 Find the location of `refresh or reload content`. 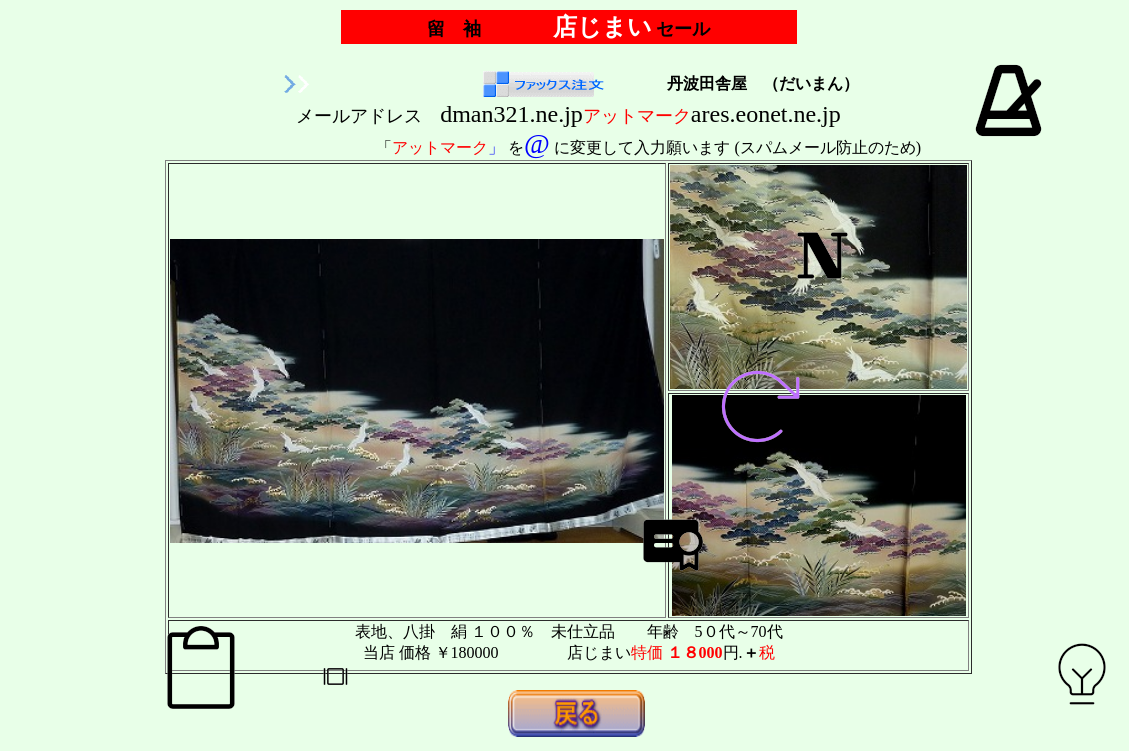

refresh or reload content is located at coordinates (757, 406).